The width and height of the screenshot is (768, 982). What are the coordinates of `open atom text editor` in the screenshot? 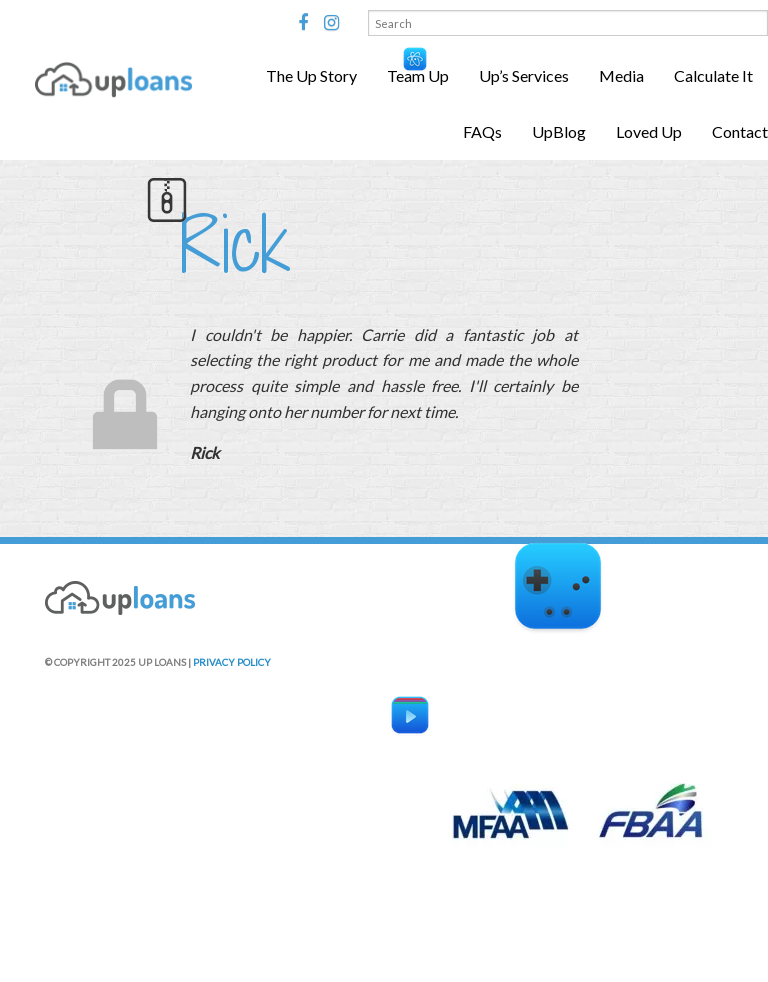 It's located at (415, 59).